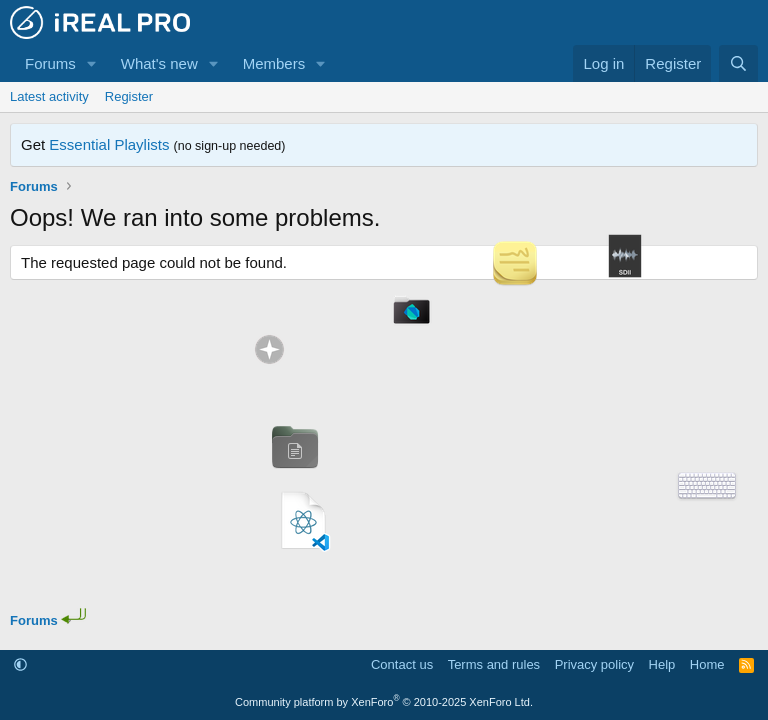 The width and height of the screenshot is (768, 720). What do you see at coordinates (269, 349) in the screenshot?
I see `remove trust status from a bluetooth device` at bounding box center [269, 349].